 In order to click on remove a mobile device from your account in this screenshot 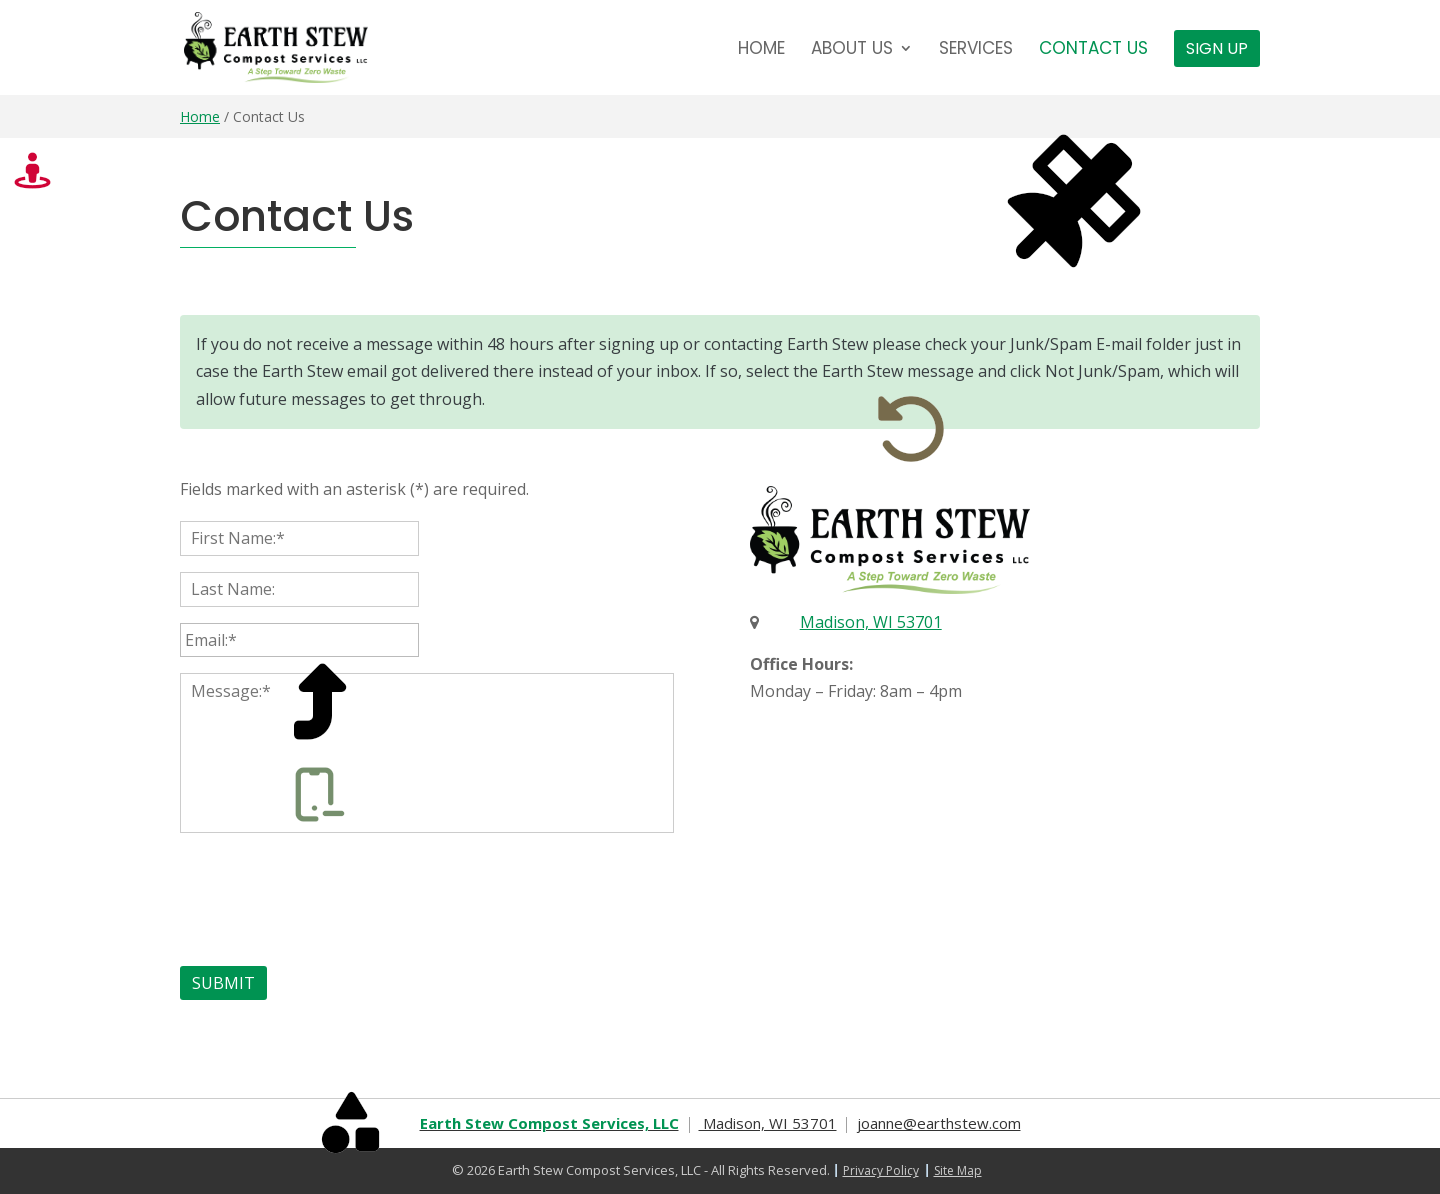, I will do `click(314, 794)`.